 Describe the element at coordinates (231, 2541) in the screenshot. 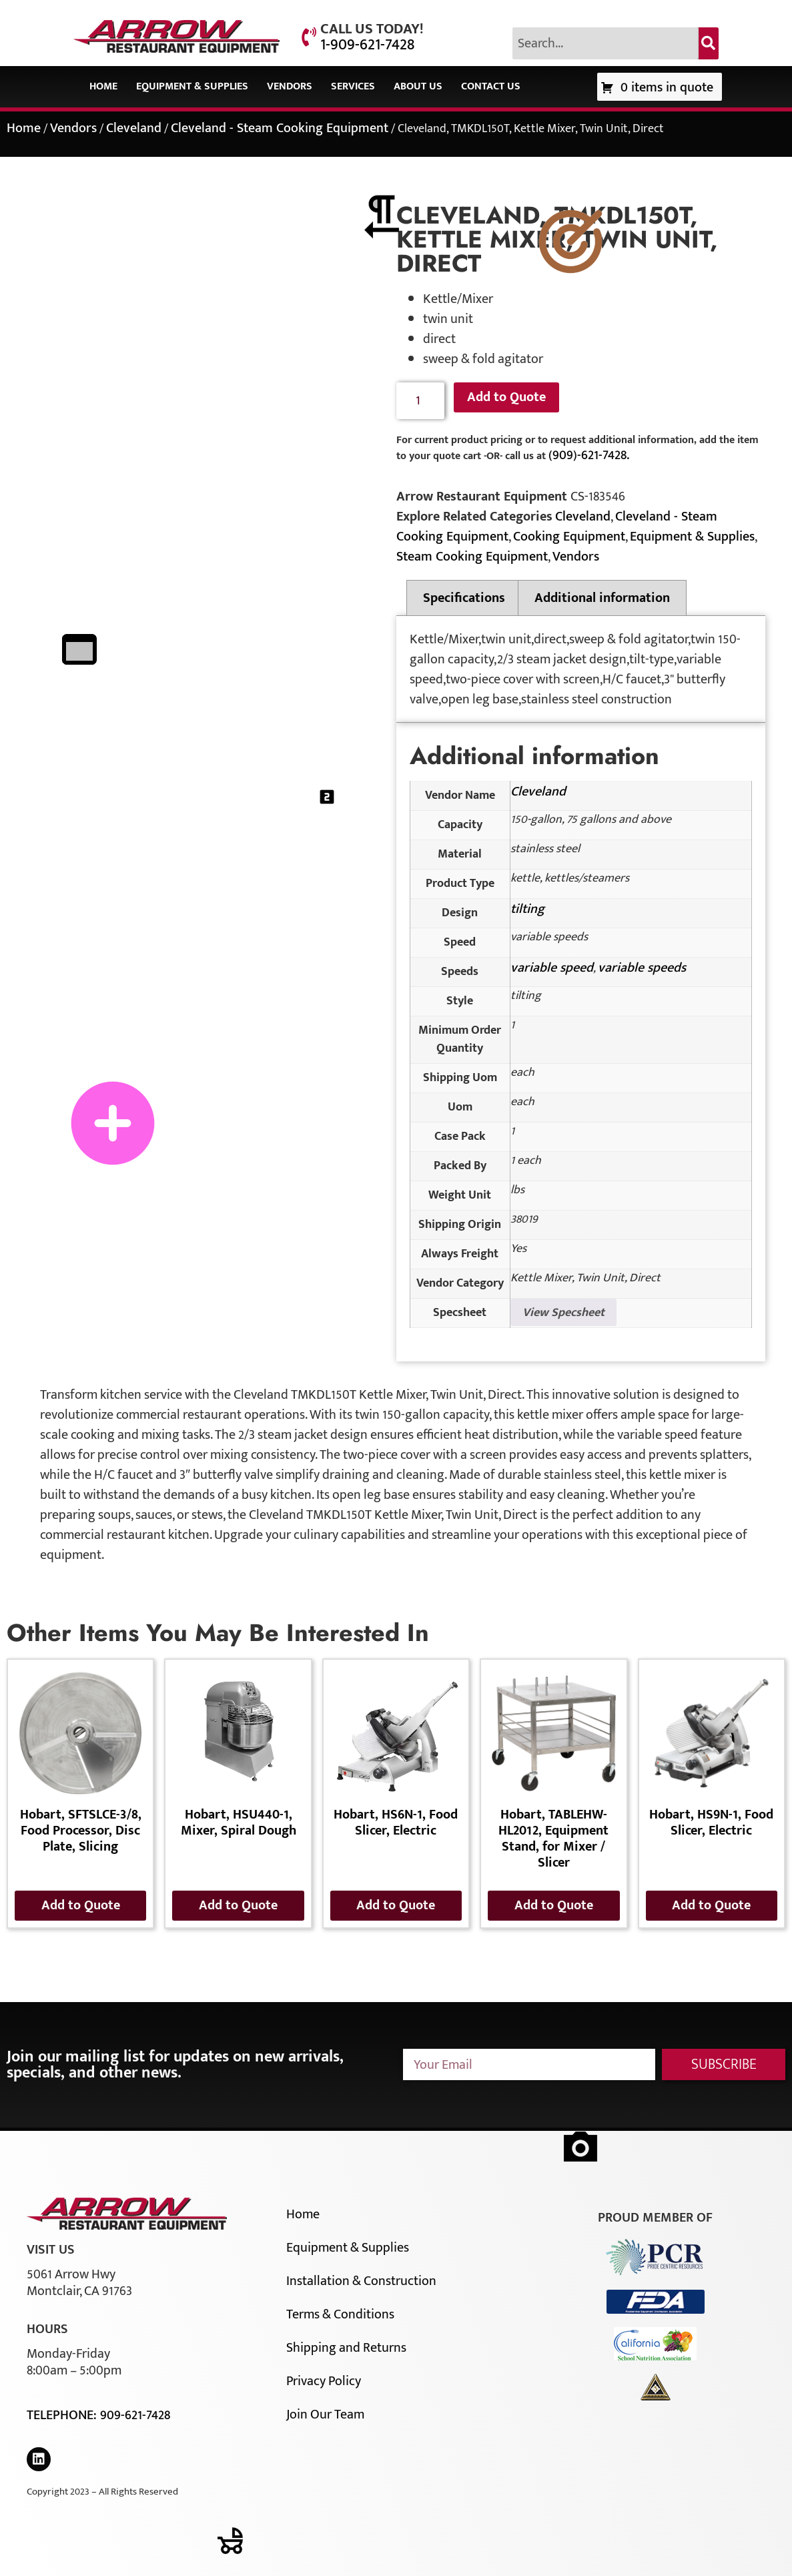

I see `indicates child-friendly or family-friendly location` at that location.